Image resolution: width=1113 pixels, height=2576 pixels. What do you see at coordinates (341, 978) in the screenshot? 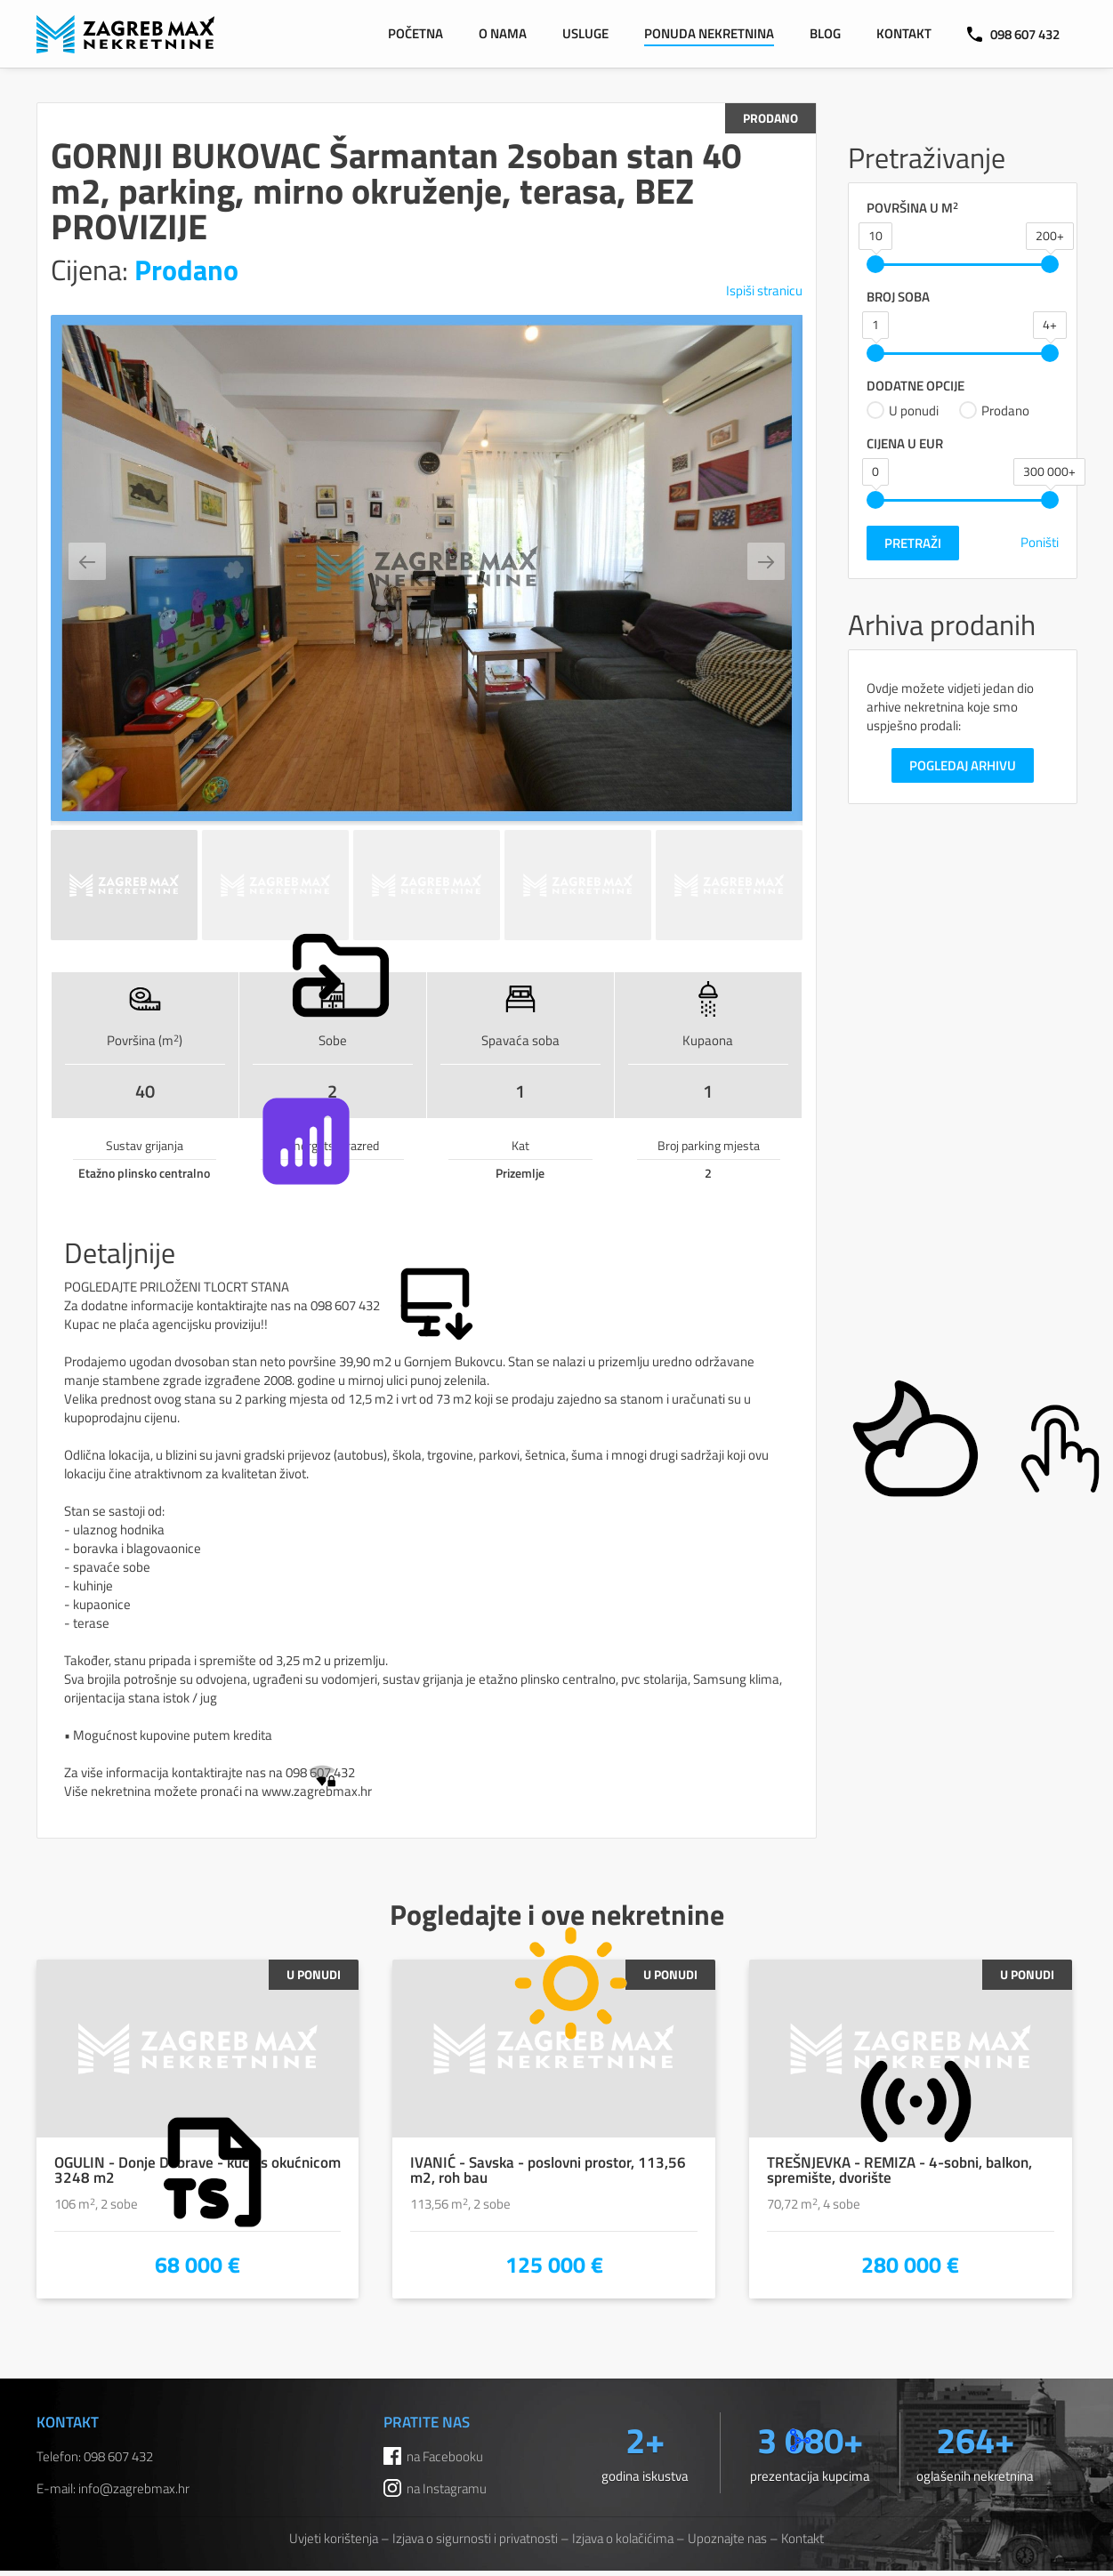
I see `create a symbolic link to this folder` at bounding box center [341, 978].